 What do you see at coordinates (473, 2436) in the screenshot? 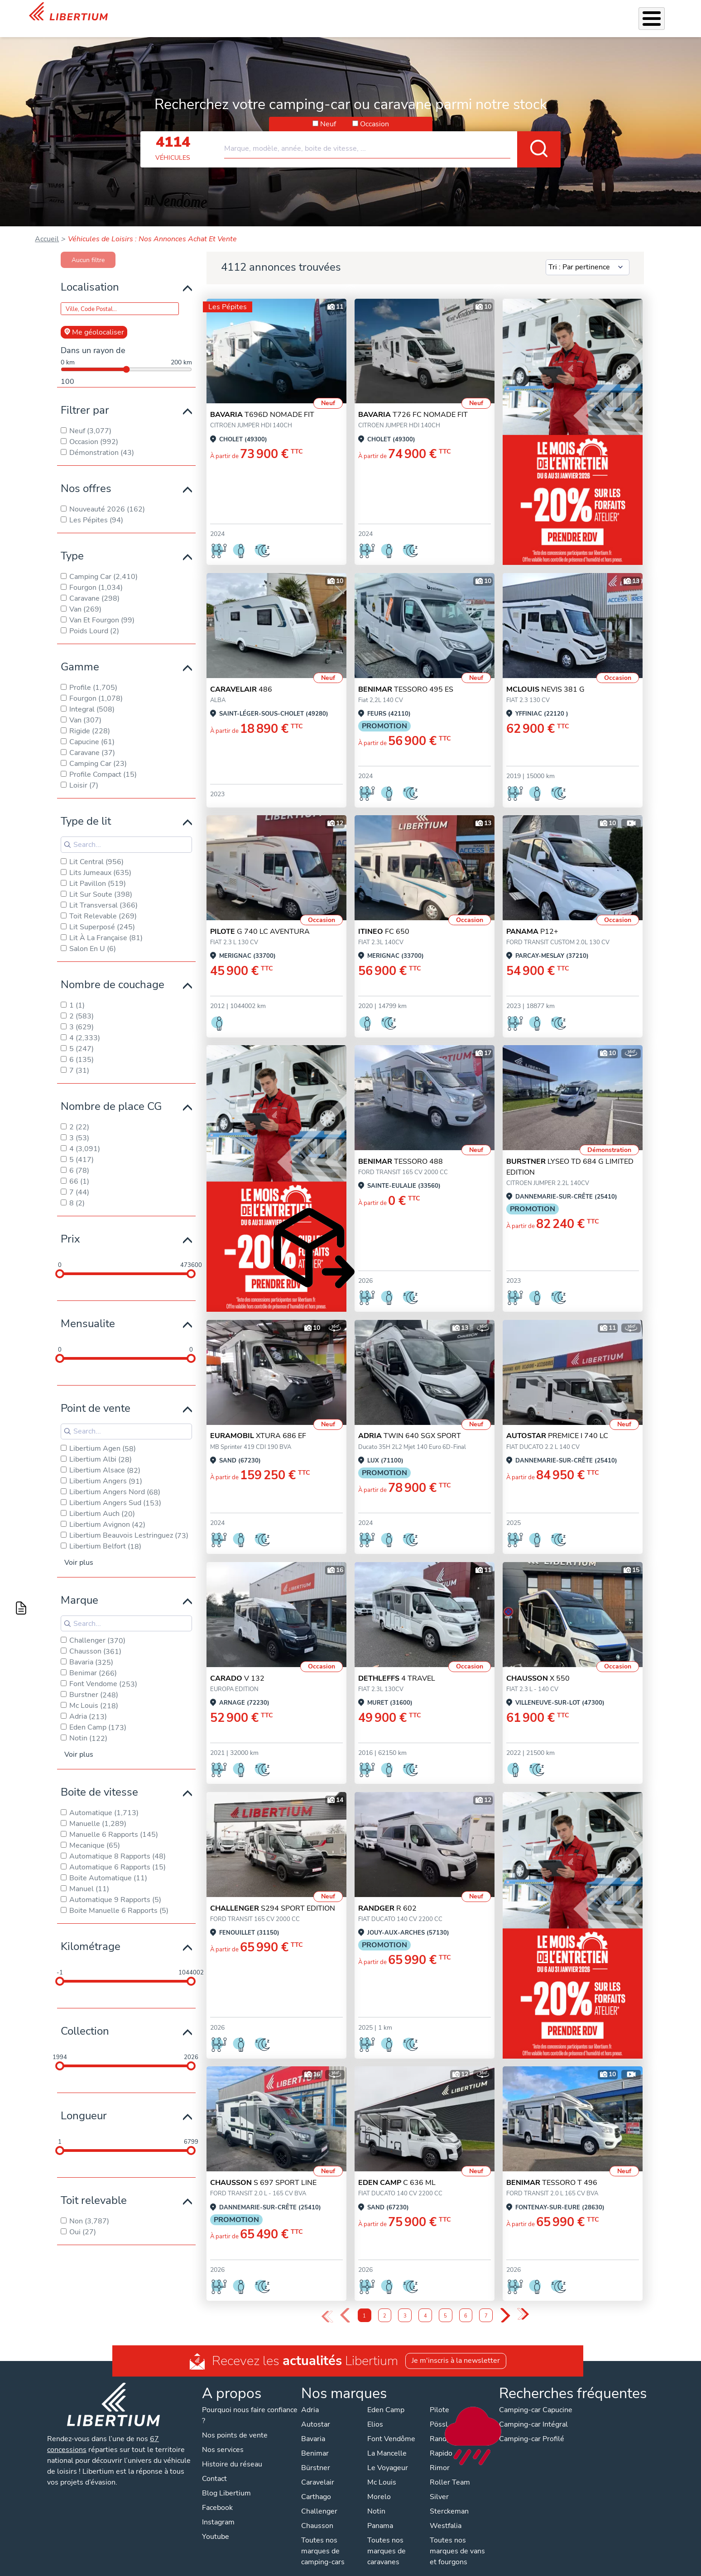
I see `indicates rainy weather conditions` at bounding box center [473, 2436].